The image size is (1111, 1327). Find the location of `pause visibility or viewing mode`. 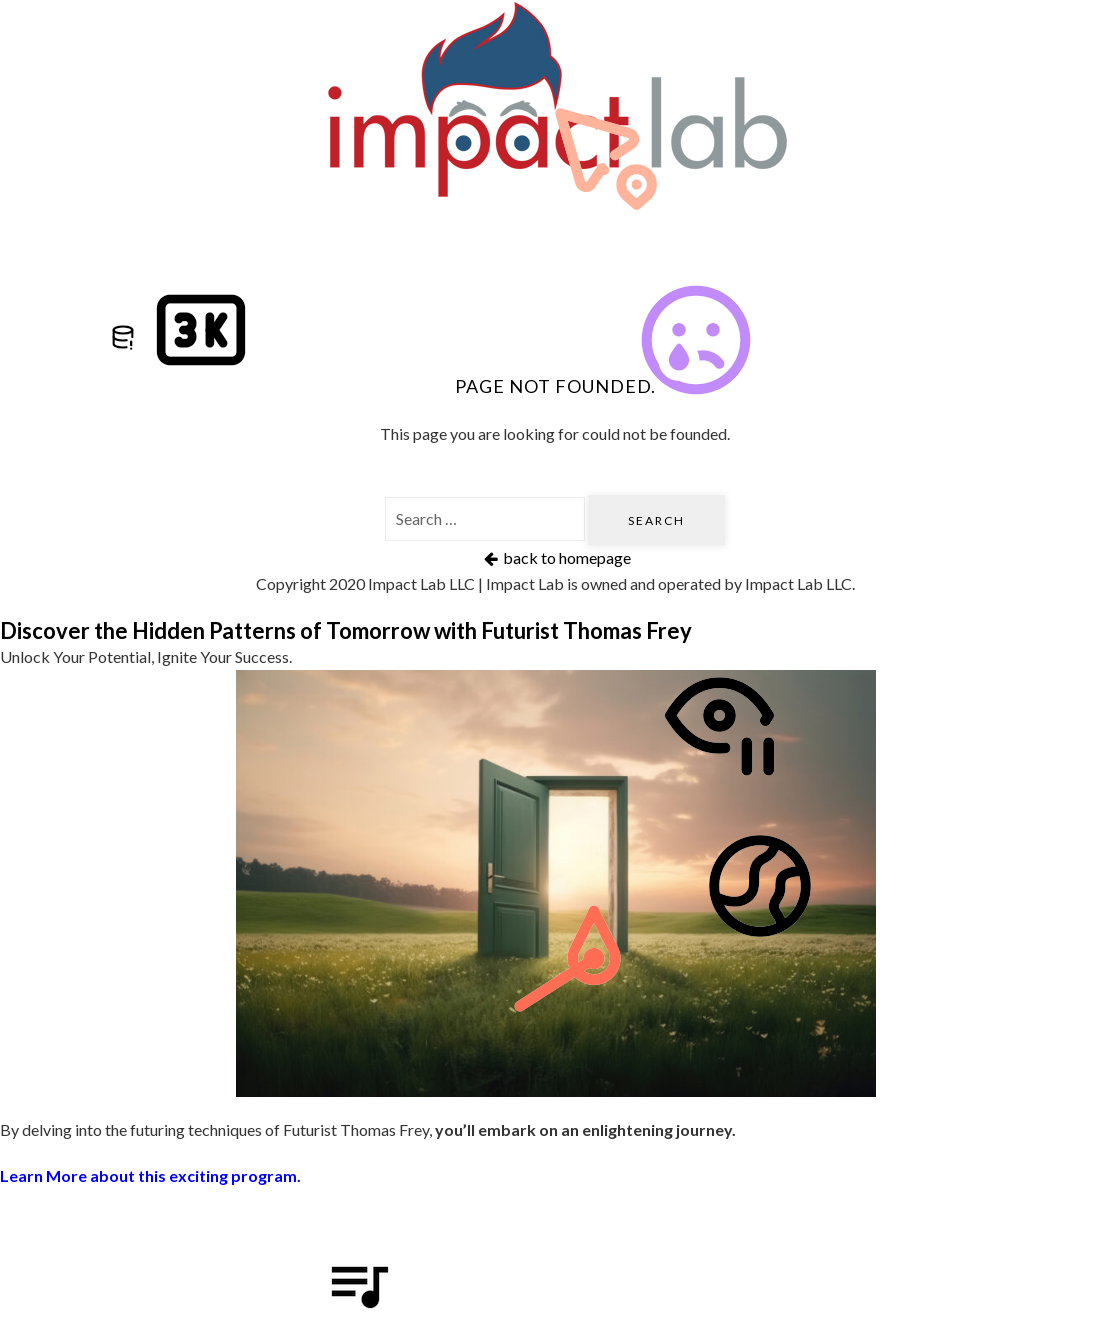

pause visibility or viewing mode is located at coordinates (719, 715).